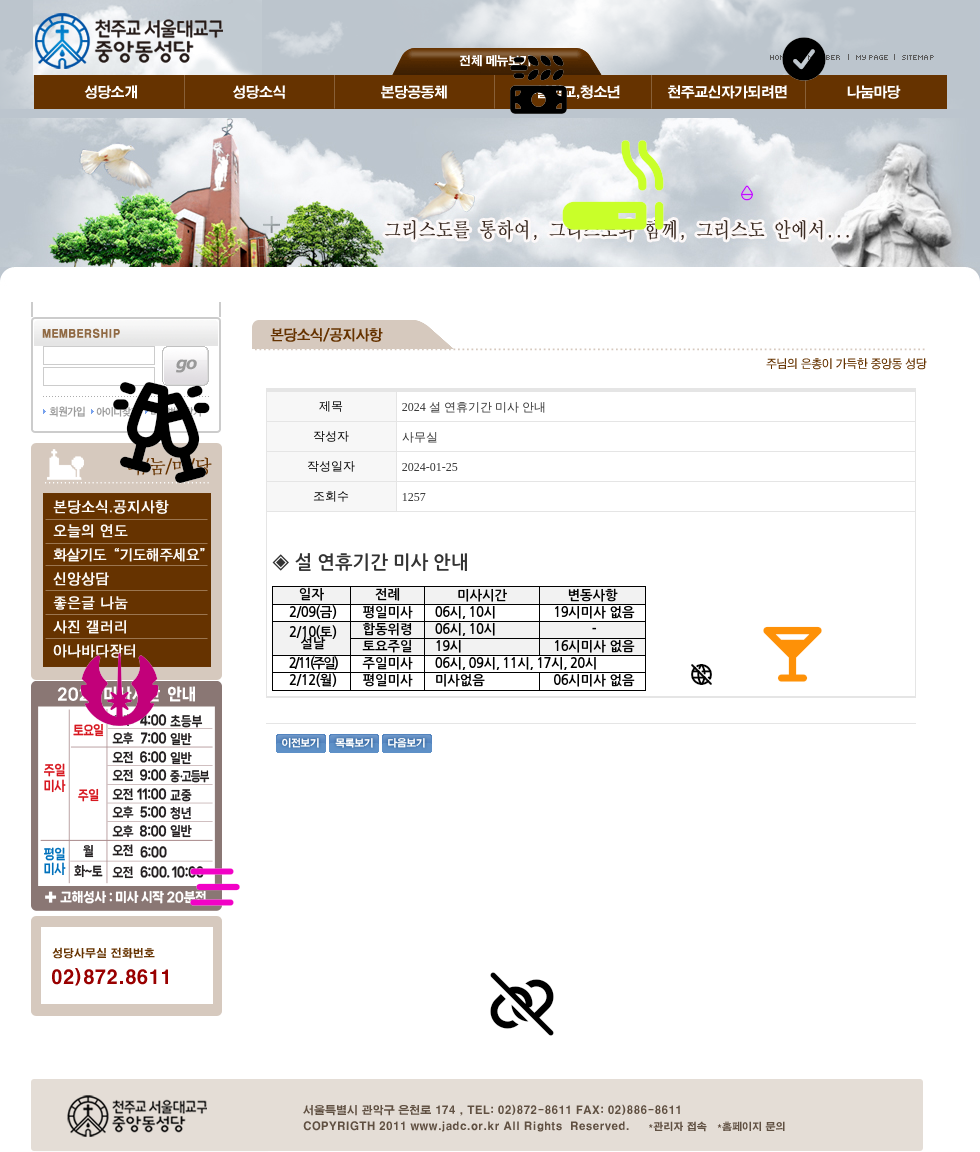 The image size is (980, 1152). I want to click on indicates successful completion of an action, so click(804, 59).